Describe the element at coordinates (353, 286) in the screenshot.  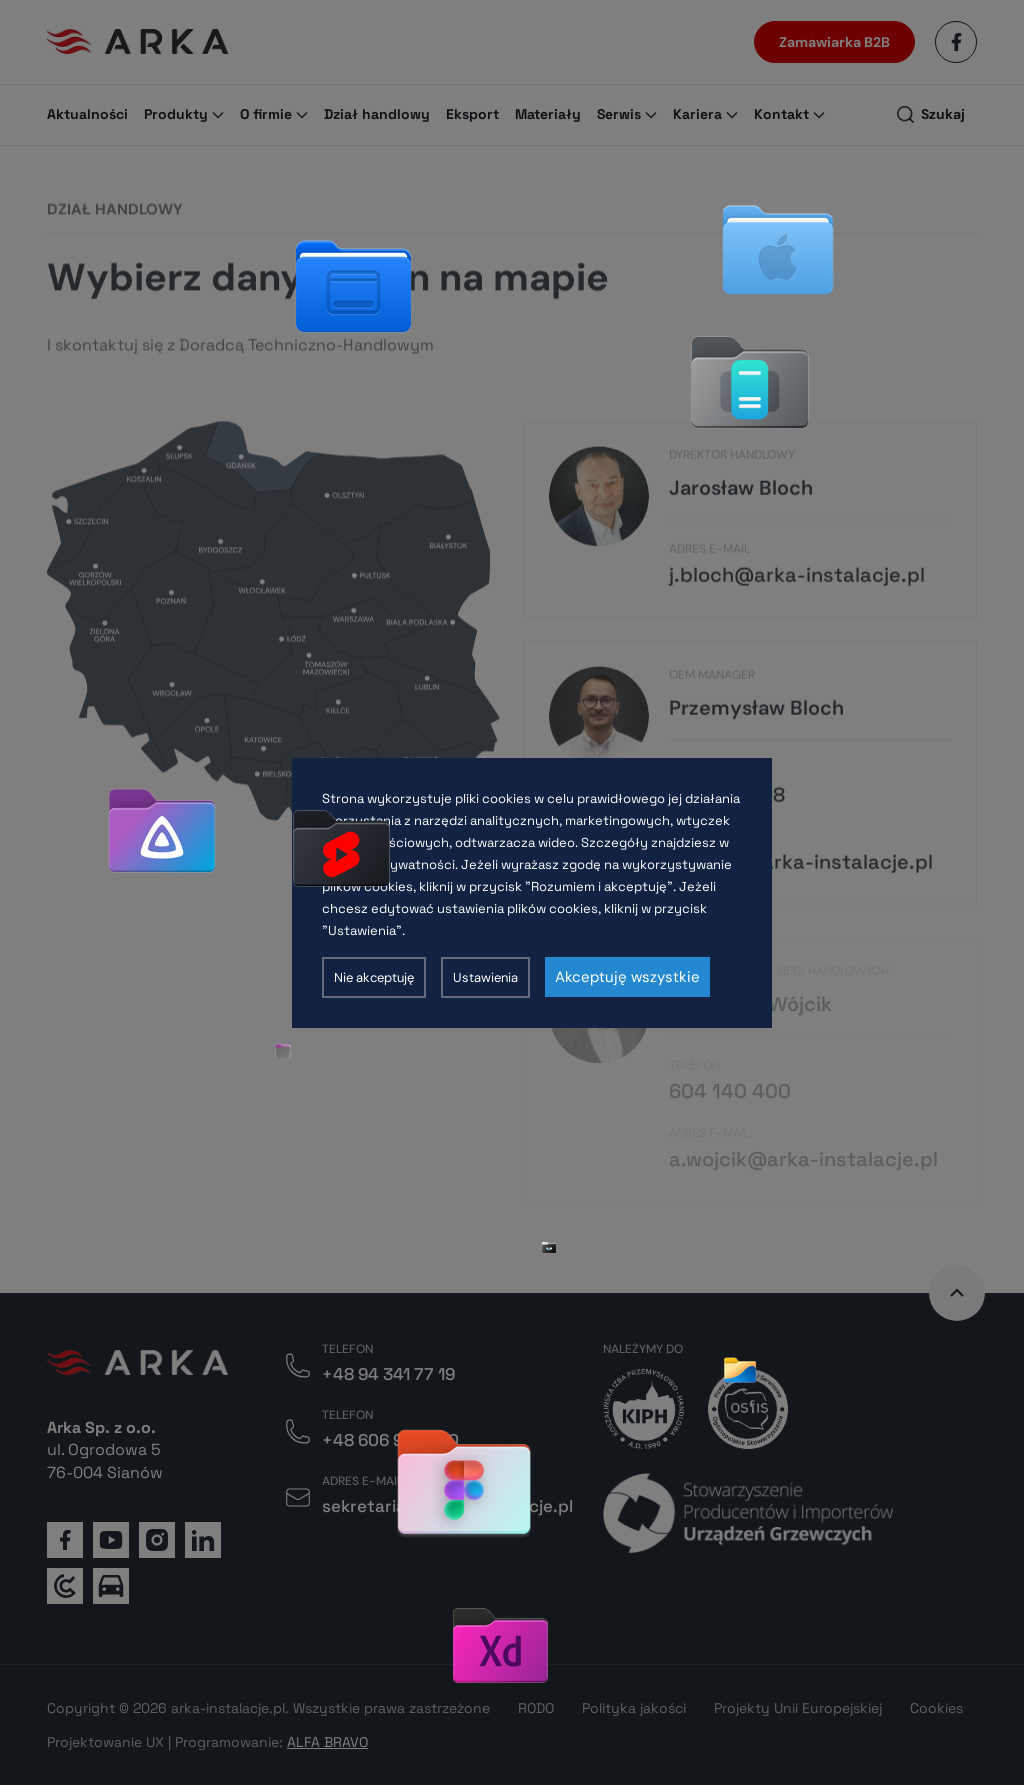
I see `open desktop folder` at that location.